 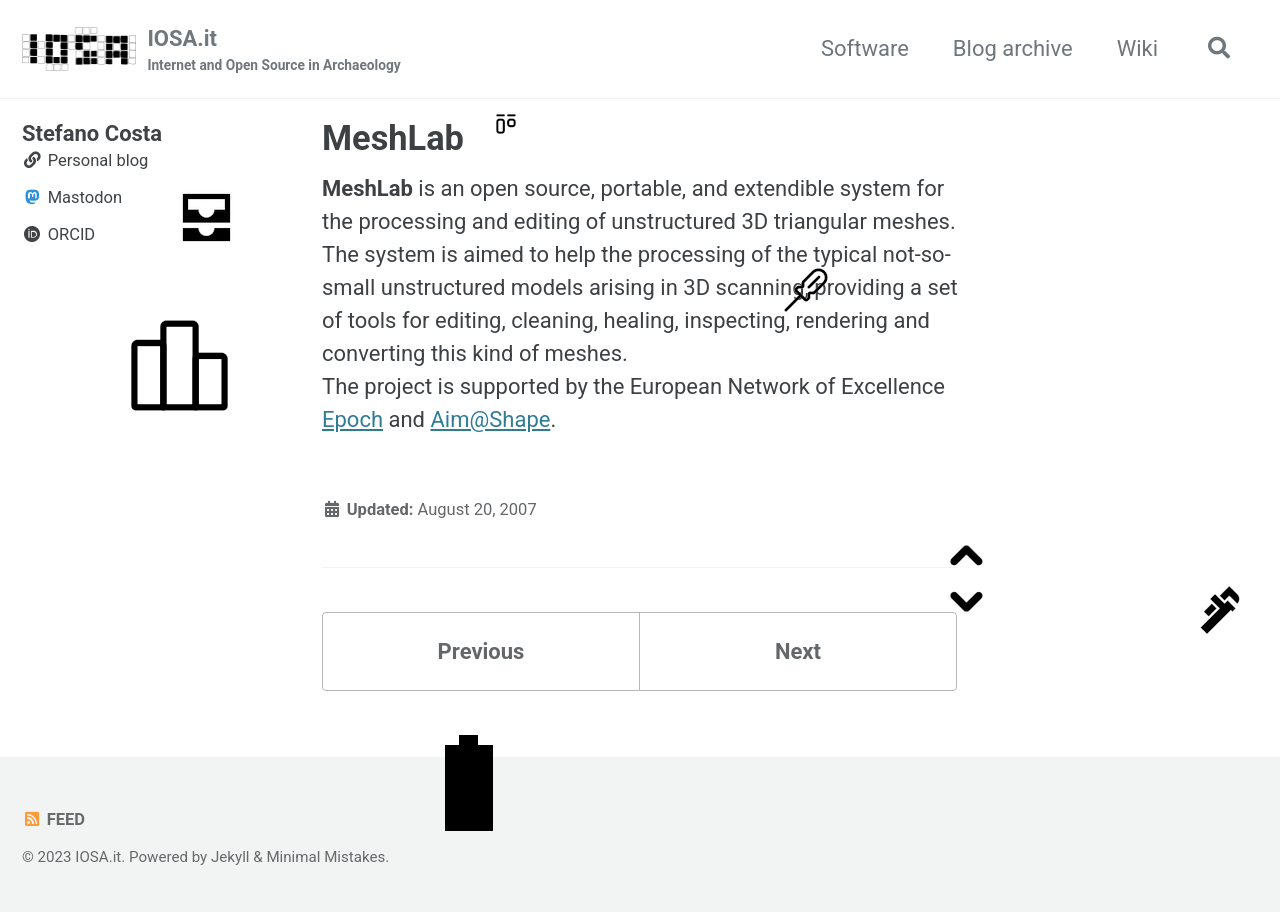 What do you see at coordinates (1220, 610) in the screenshot?
I see `access plumbing services or repairs` at bounding box center [1220, 610].